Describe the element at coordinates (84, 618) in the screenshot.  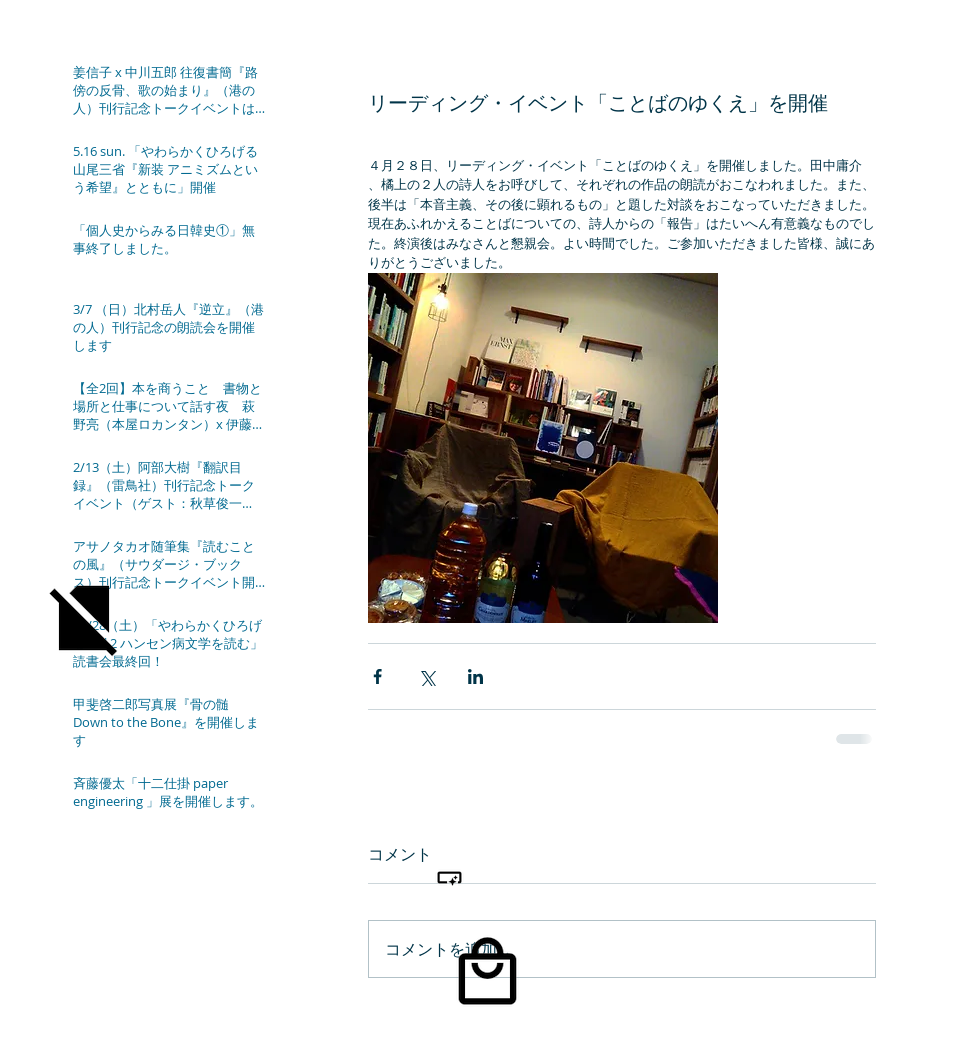
I see `no sim card detected` at that location.